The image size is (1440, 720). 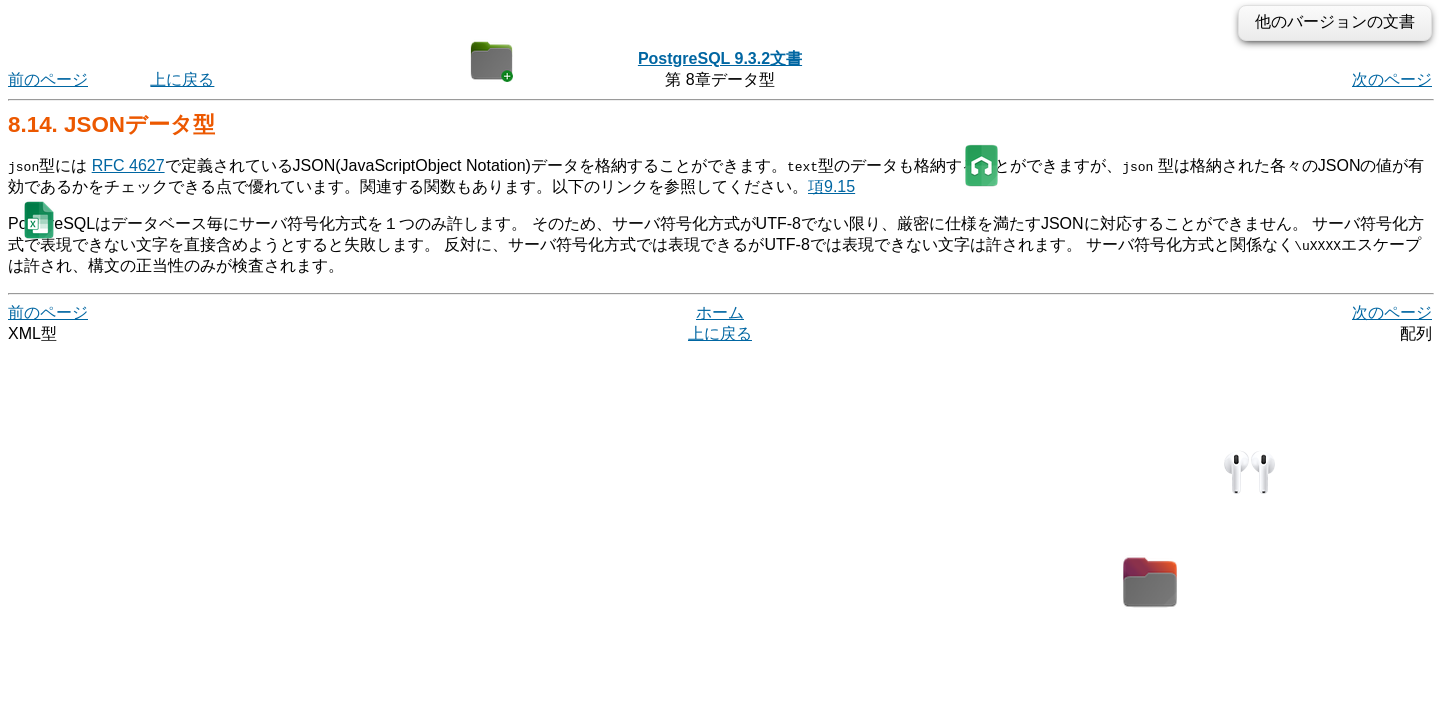 I want to click on create a new folder, so click(x=491, y=60).